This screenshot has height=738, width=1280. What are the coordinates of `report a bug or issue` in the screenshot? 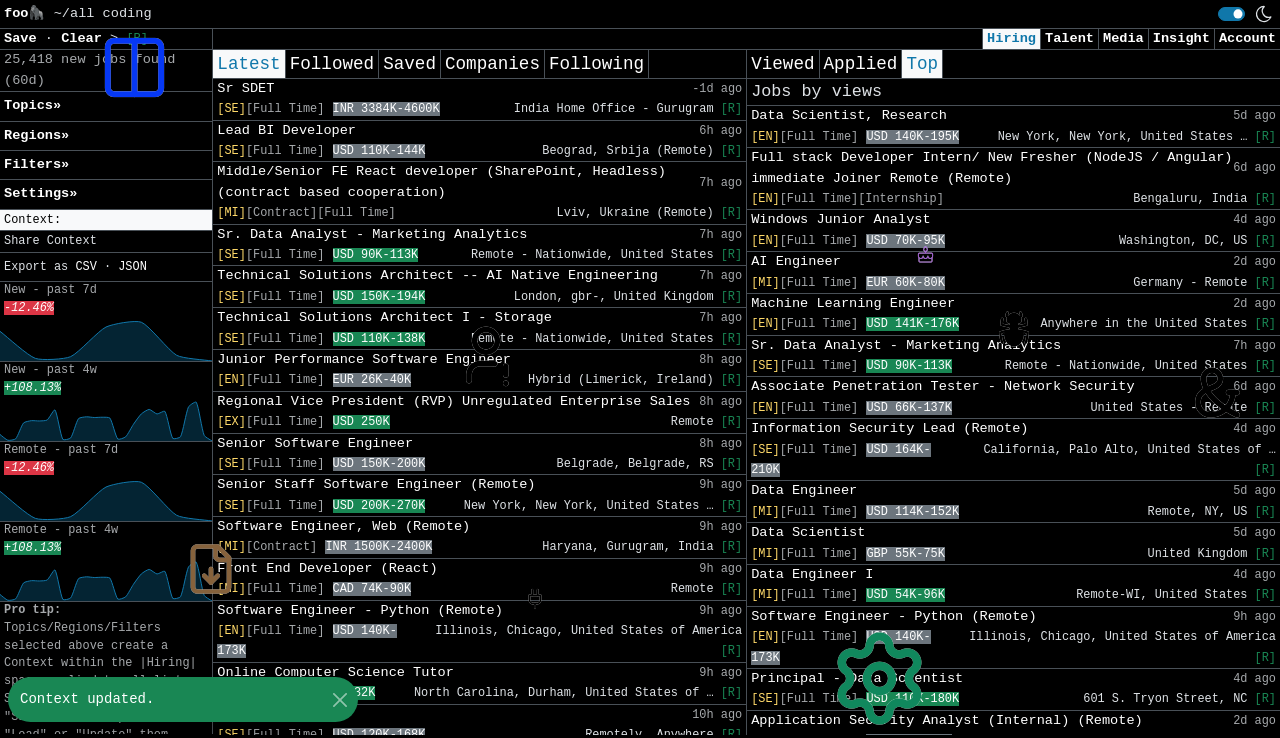 It's located at (1014, 329).